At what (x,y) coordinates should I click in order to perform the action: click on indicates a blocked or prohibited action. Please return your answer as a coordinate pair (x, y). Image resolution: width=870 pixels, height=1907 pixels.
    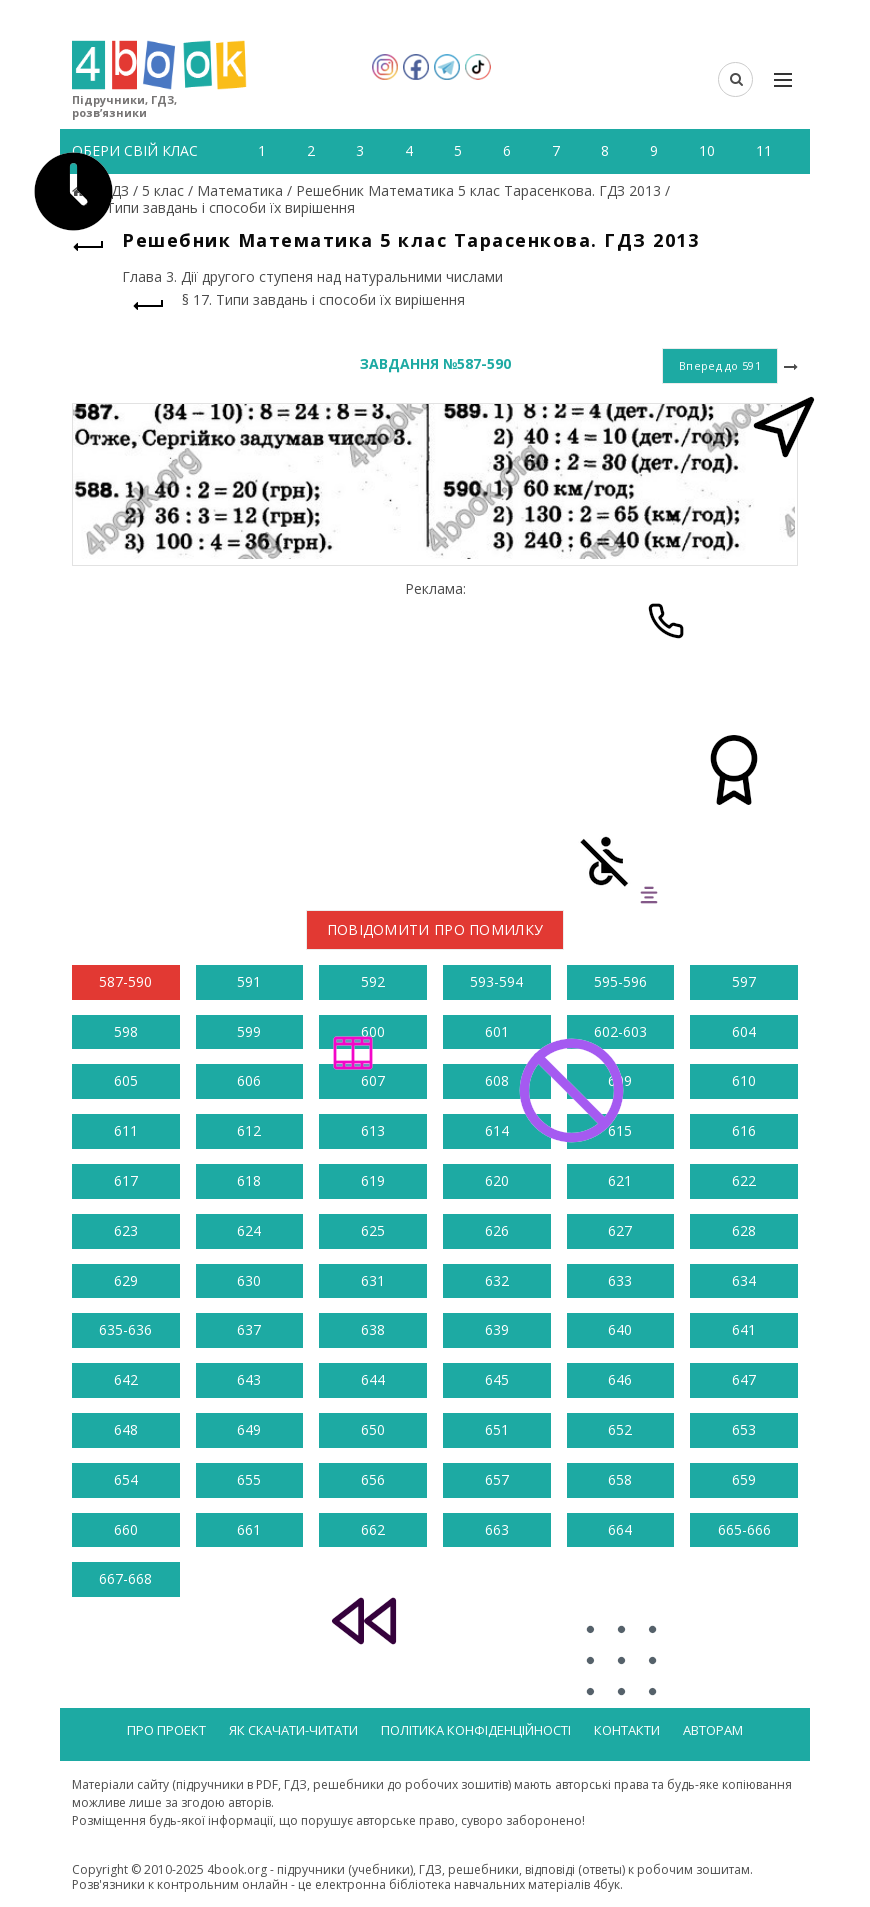
    Looking at the image, I should click on (571, 1090).